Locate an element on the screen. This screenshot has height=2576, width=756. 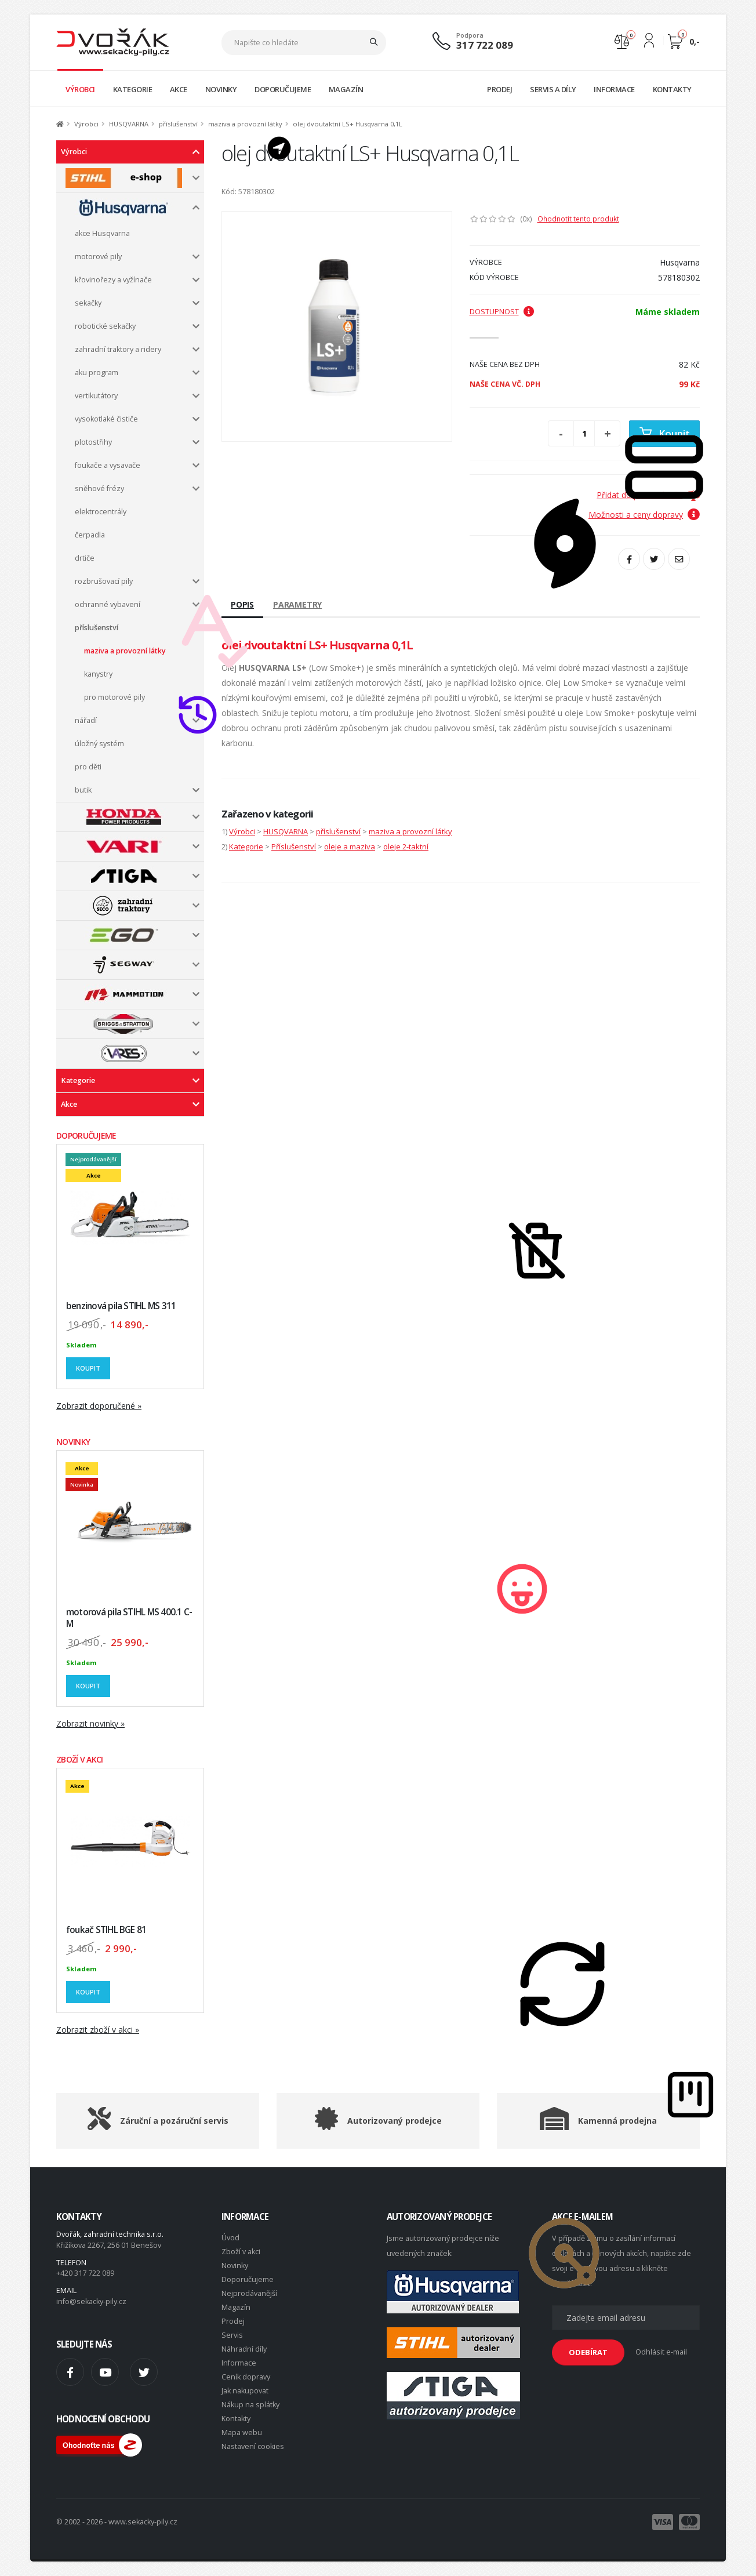
refresh or reload content is located at coordinates (562, 1984).